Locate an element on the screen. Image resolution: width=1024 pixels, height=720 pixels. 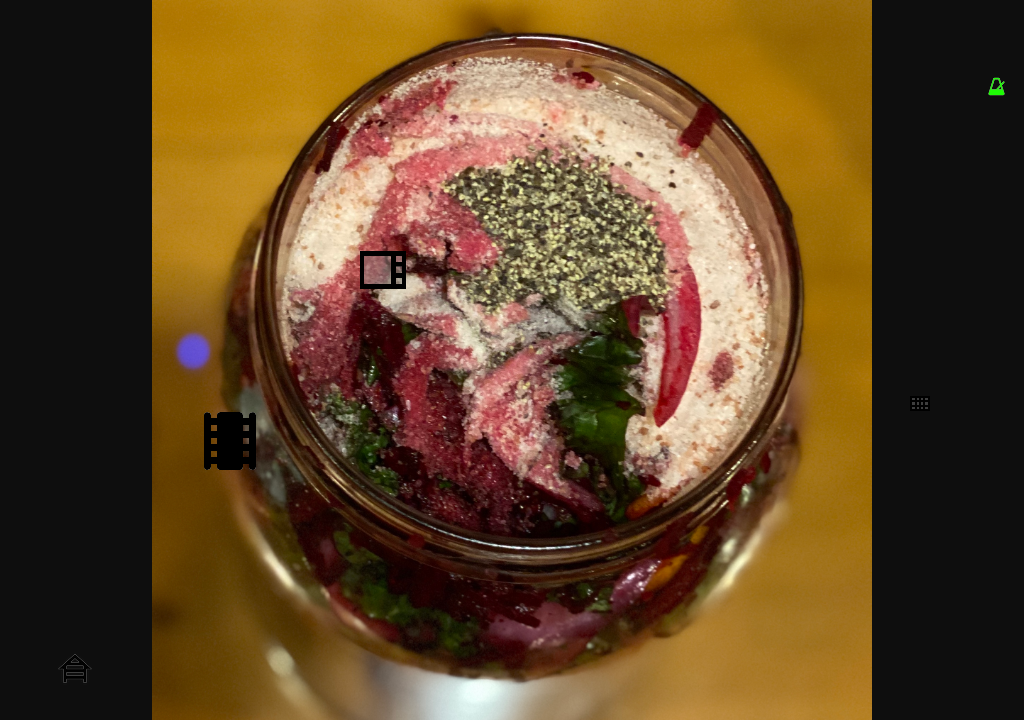
toggle sidebar panel visibility is located at coordinates (383, 270).